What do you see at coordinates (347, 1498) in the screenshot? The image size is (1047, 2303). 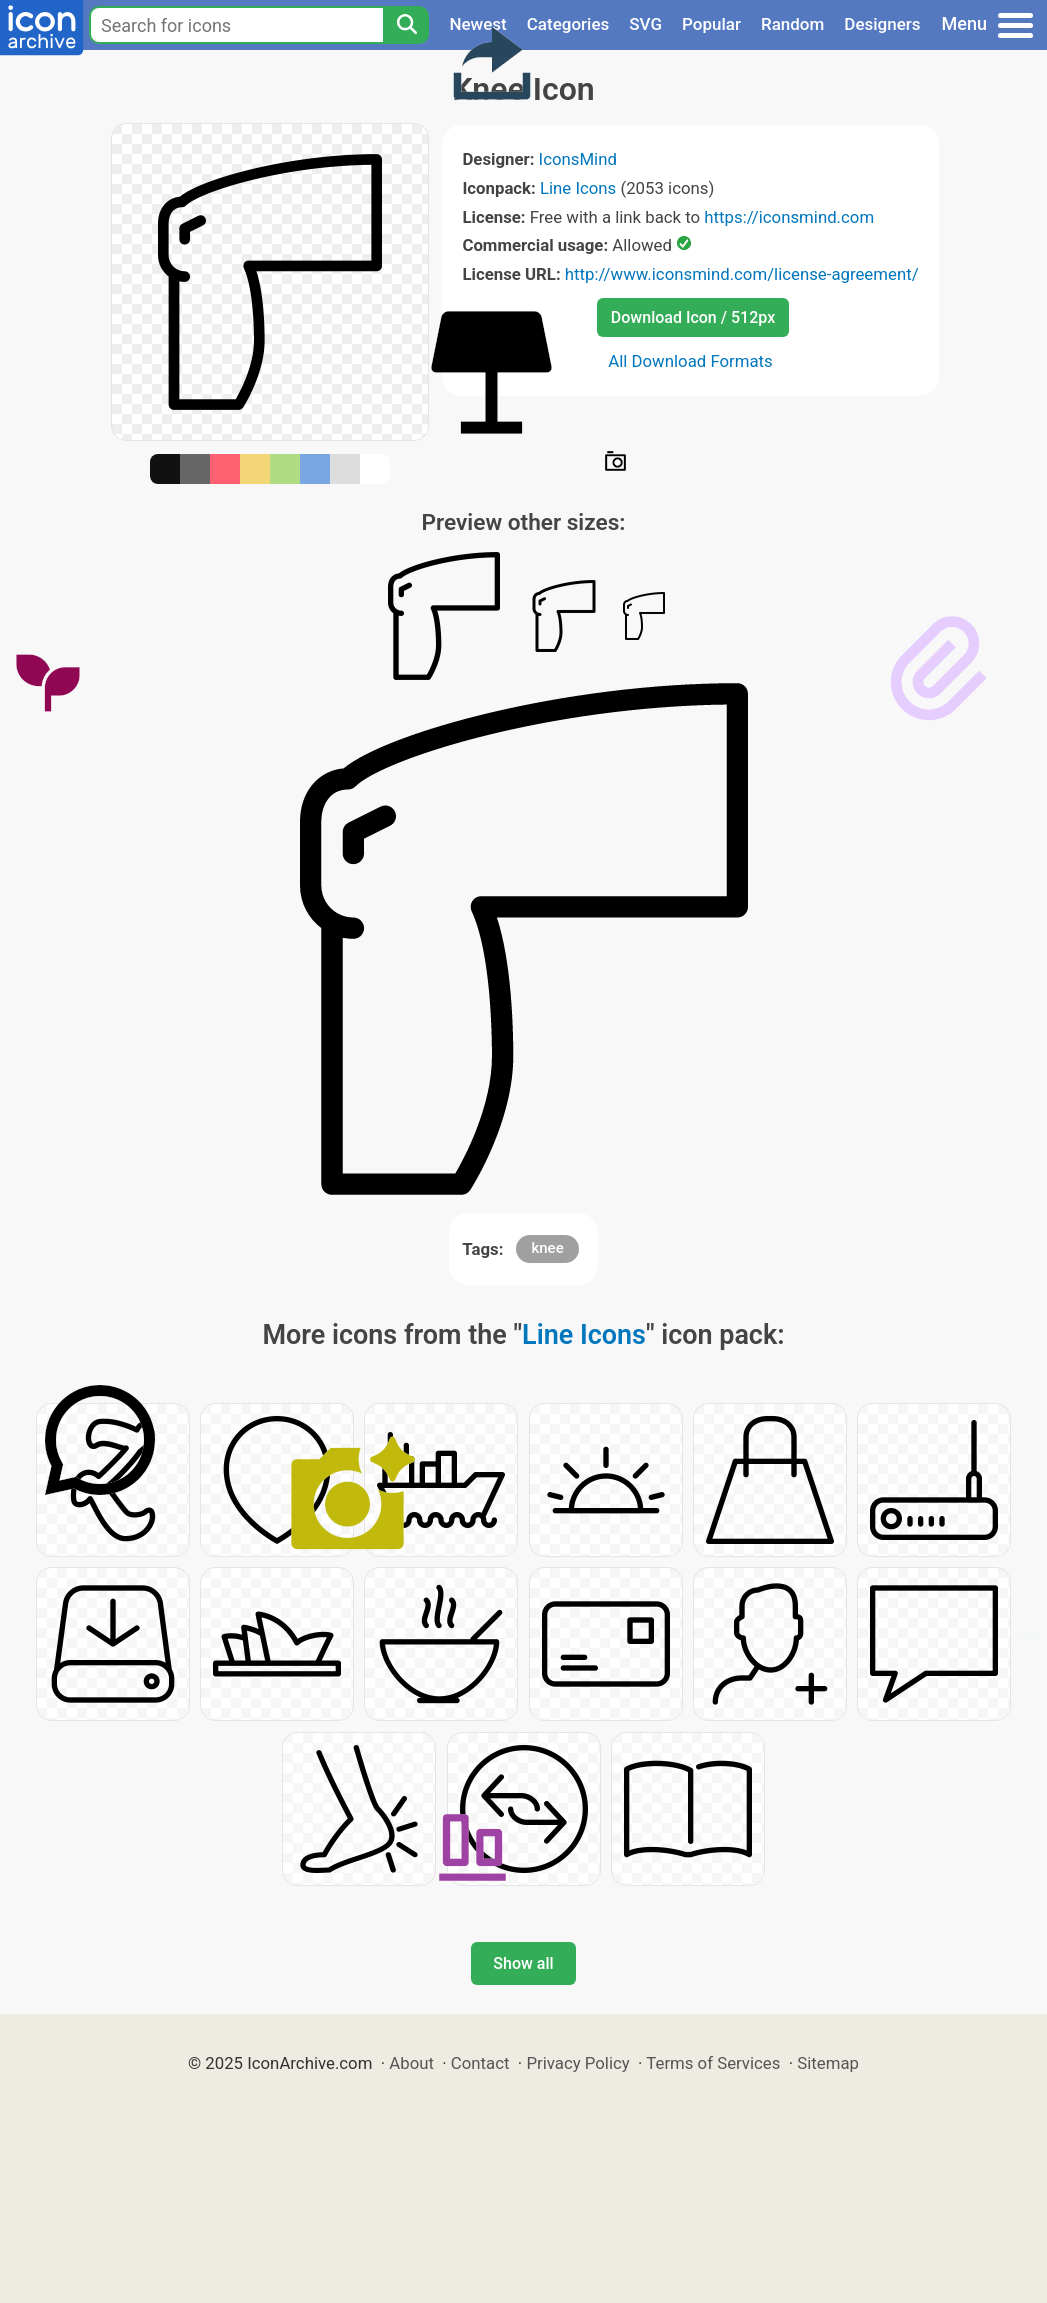 I see `access AI-powered camera features` at bounding box center [347, 1498].